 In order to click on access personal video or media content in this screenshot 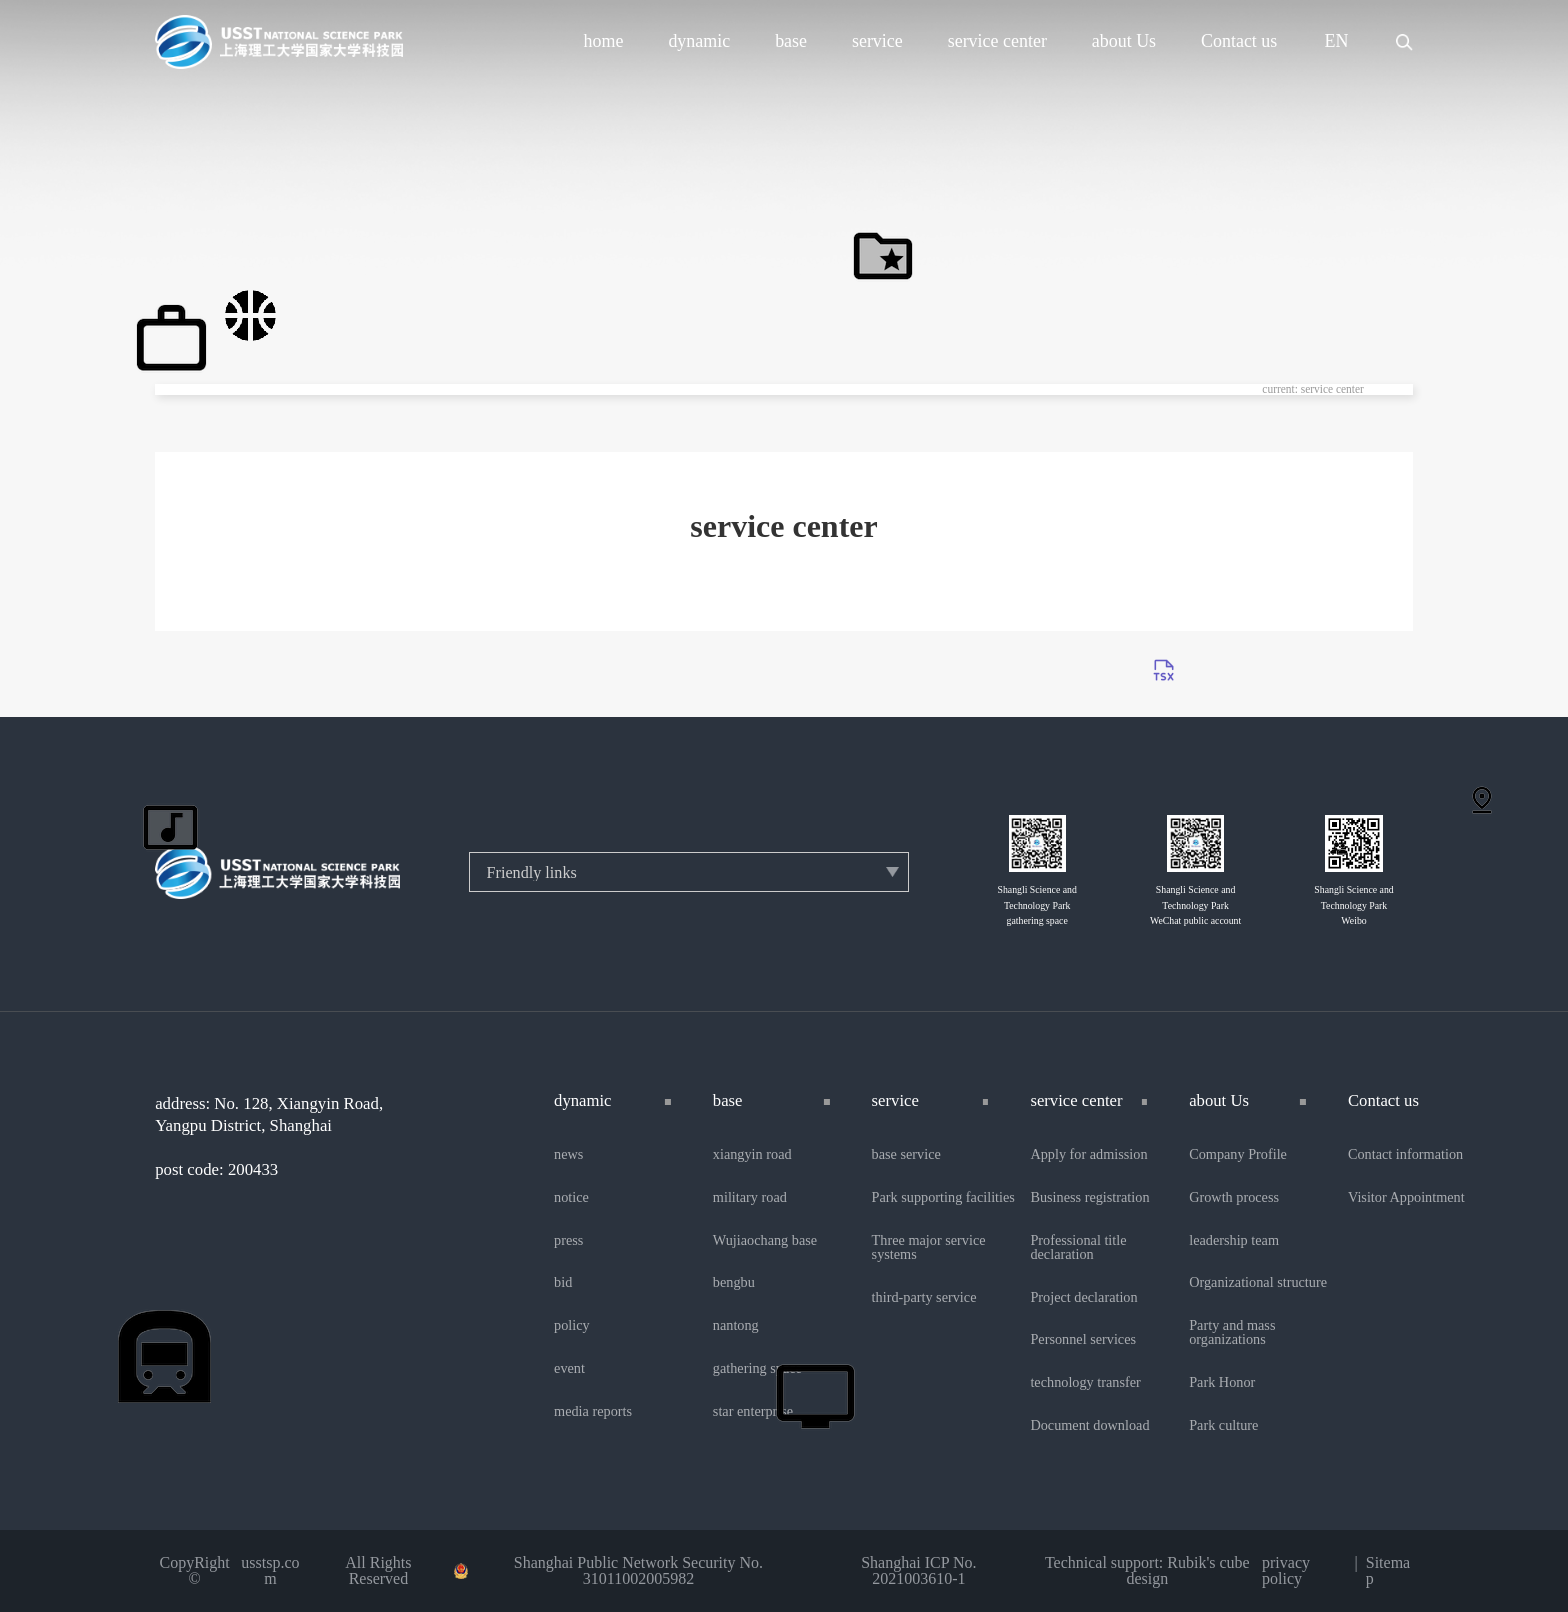, I will do `click(815, 1396)`.